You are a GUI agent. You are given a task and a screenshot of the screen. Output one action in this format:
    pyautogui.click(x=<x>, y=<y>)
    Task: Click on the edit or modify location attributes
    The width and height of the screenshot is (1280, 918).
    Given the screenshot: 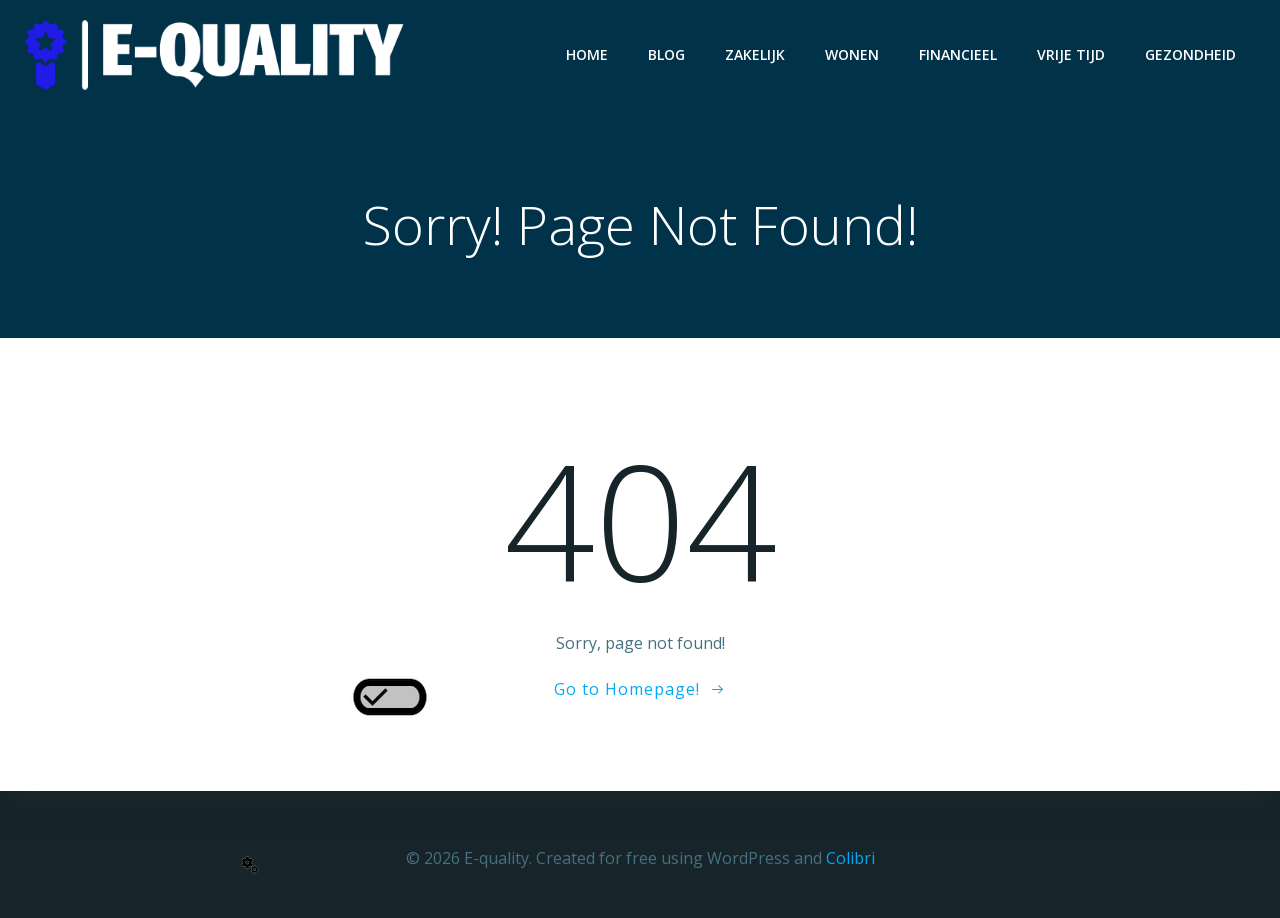 What is the action you would take?
    pyautogui.click(x=390, y=697)
    